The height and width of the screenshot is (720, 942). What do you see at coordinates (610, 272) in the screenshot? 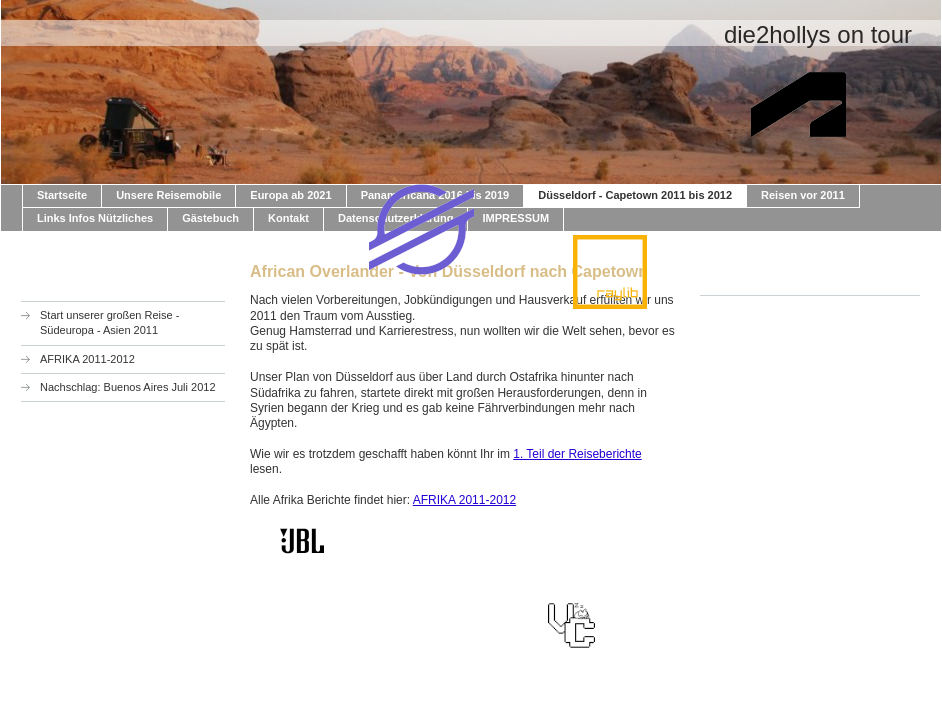
I see `raylib game development library logo` at bounding box center [610, 272].